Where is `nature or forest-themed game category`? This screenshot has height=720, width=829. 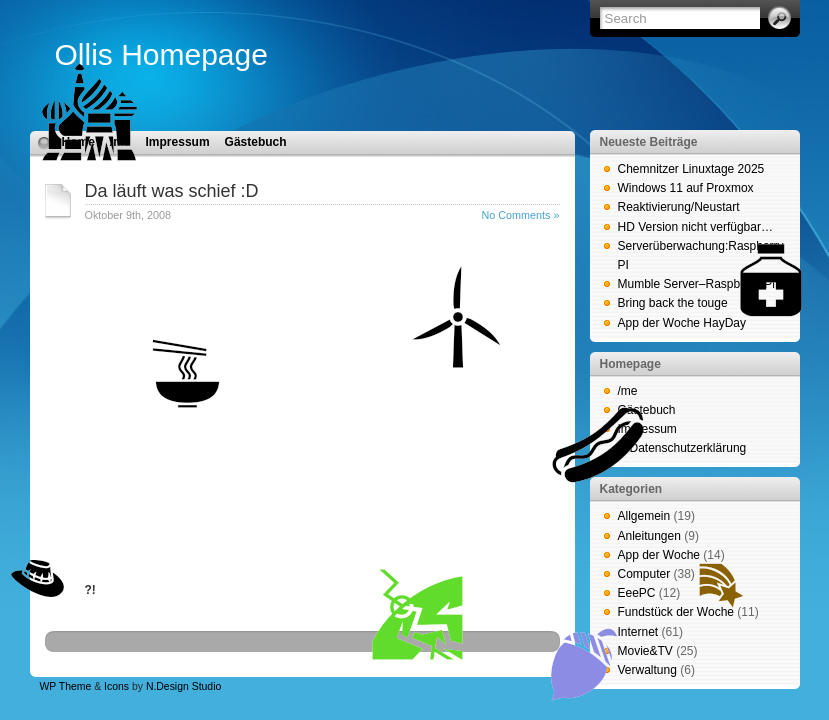
nature or forest-themed game category is located at coordinates (583, 665).